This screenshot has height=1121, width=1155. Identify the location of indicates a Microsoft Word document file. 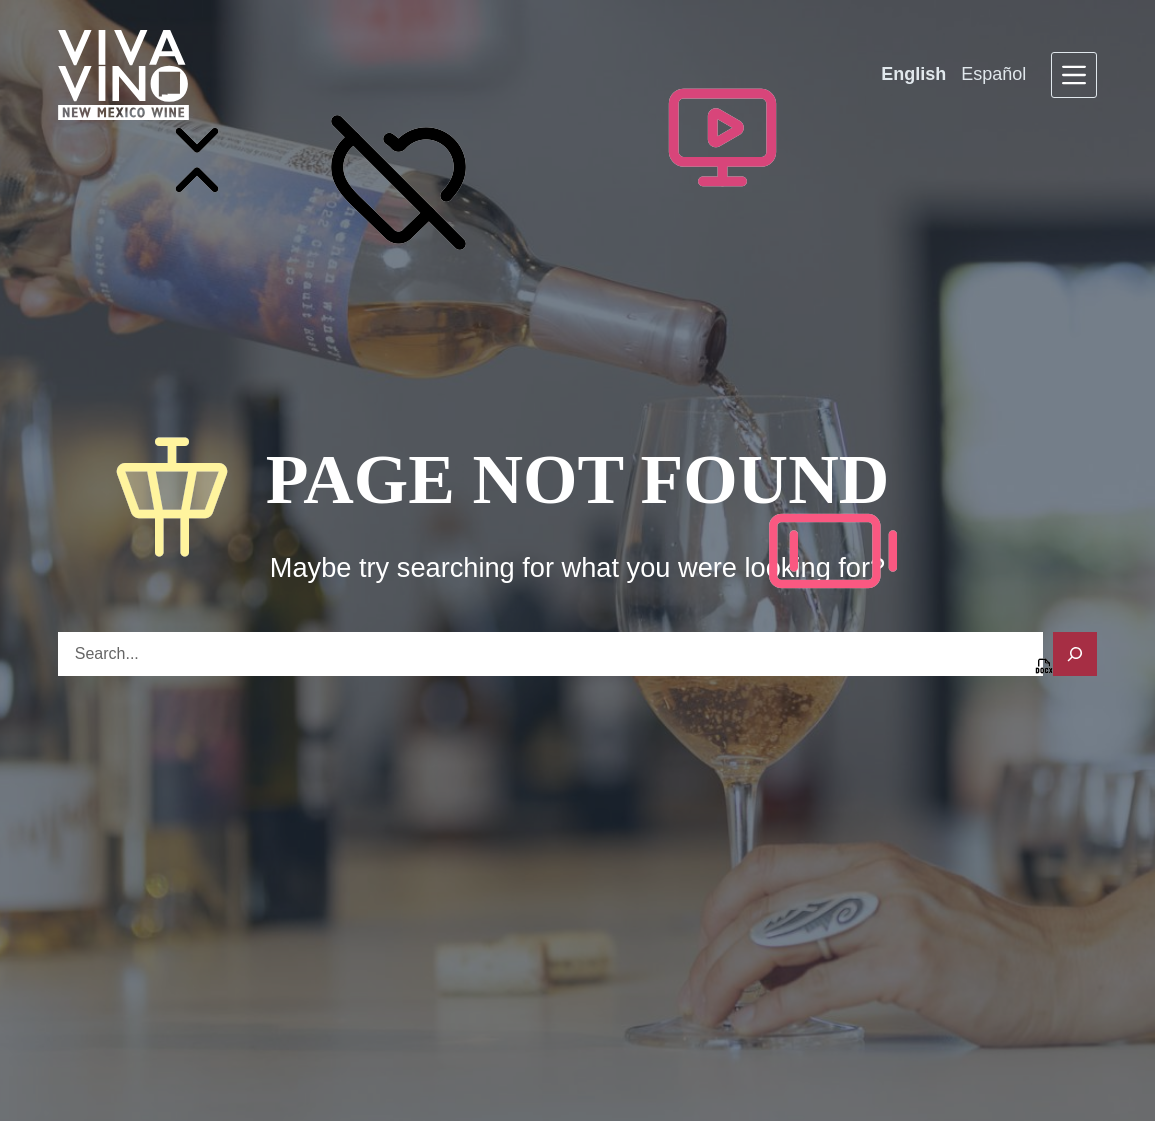
(1044, 666).